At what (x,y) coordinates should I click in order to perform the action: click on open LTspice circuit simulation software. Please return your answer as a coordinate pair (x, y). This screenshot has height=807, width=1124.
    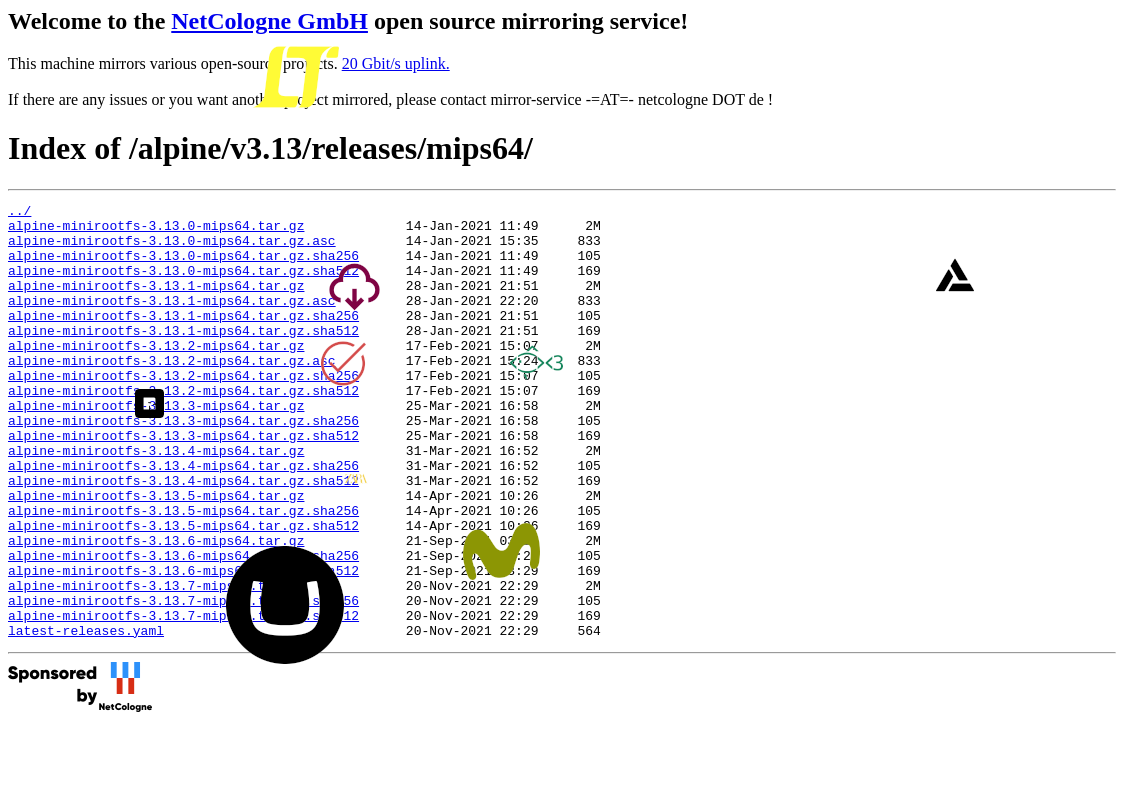
    Looking at the image, I should click on (296, 77).